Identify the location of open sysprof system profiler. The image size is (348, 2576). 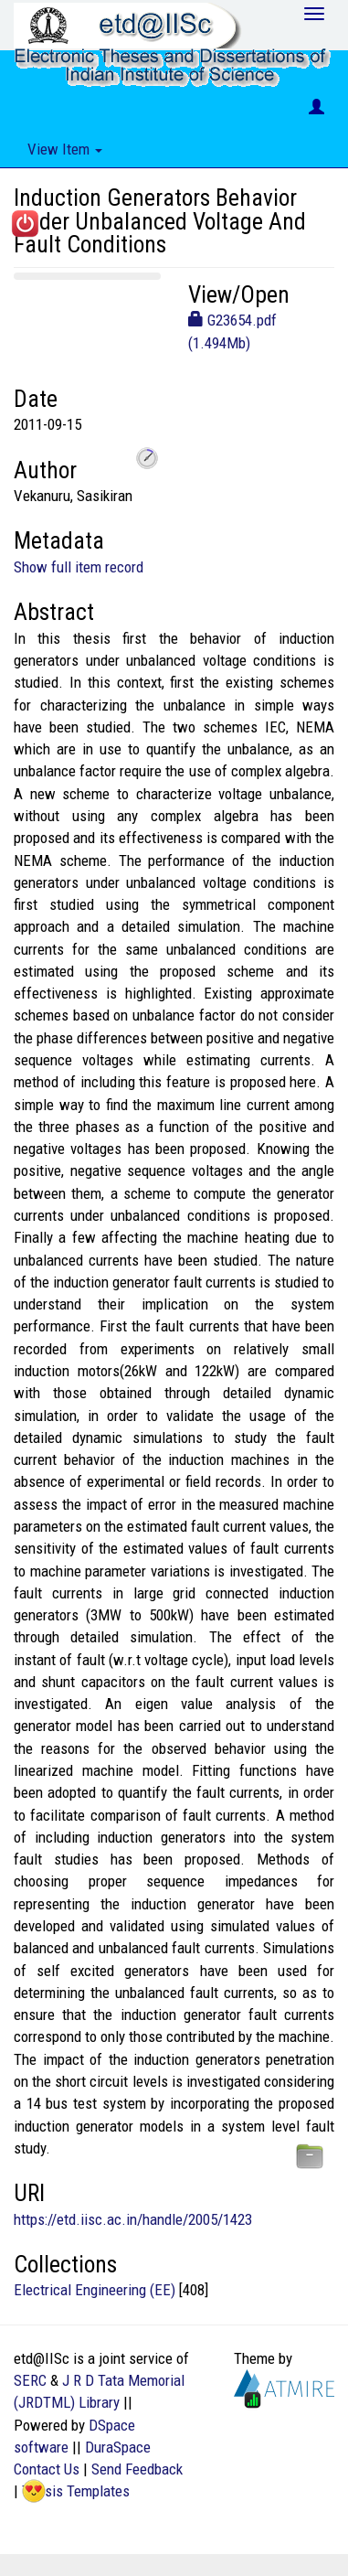
(147, 458).